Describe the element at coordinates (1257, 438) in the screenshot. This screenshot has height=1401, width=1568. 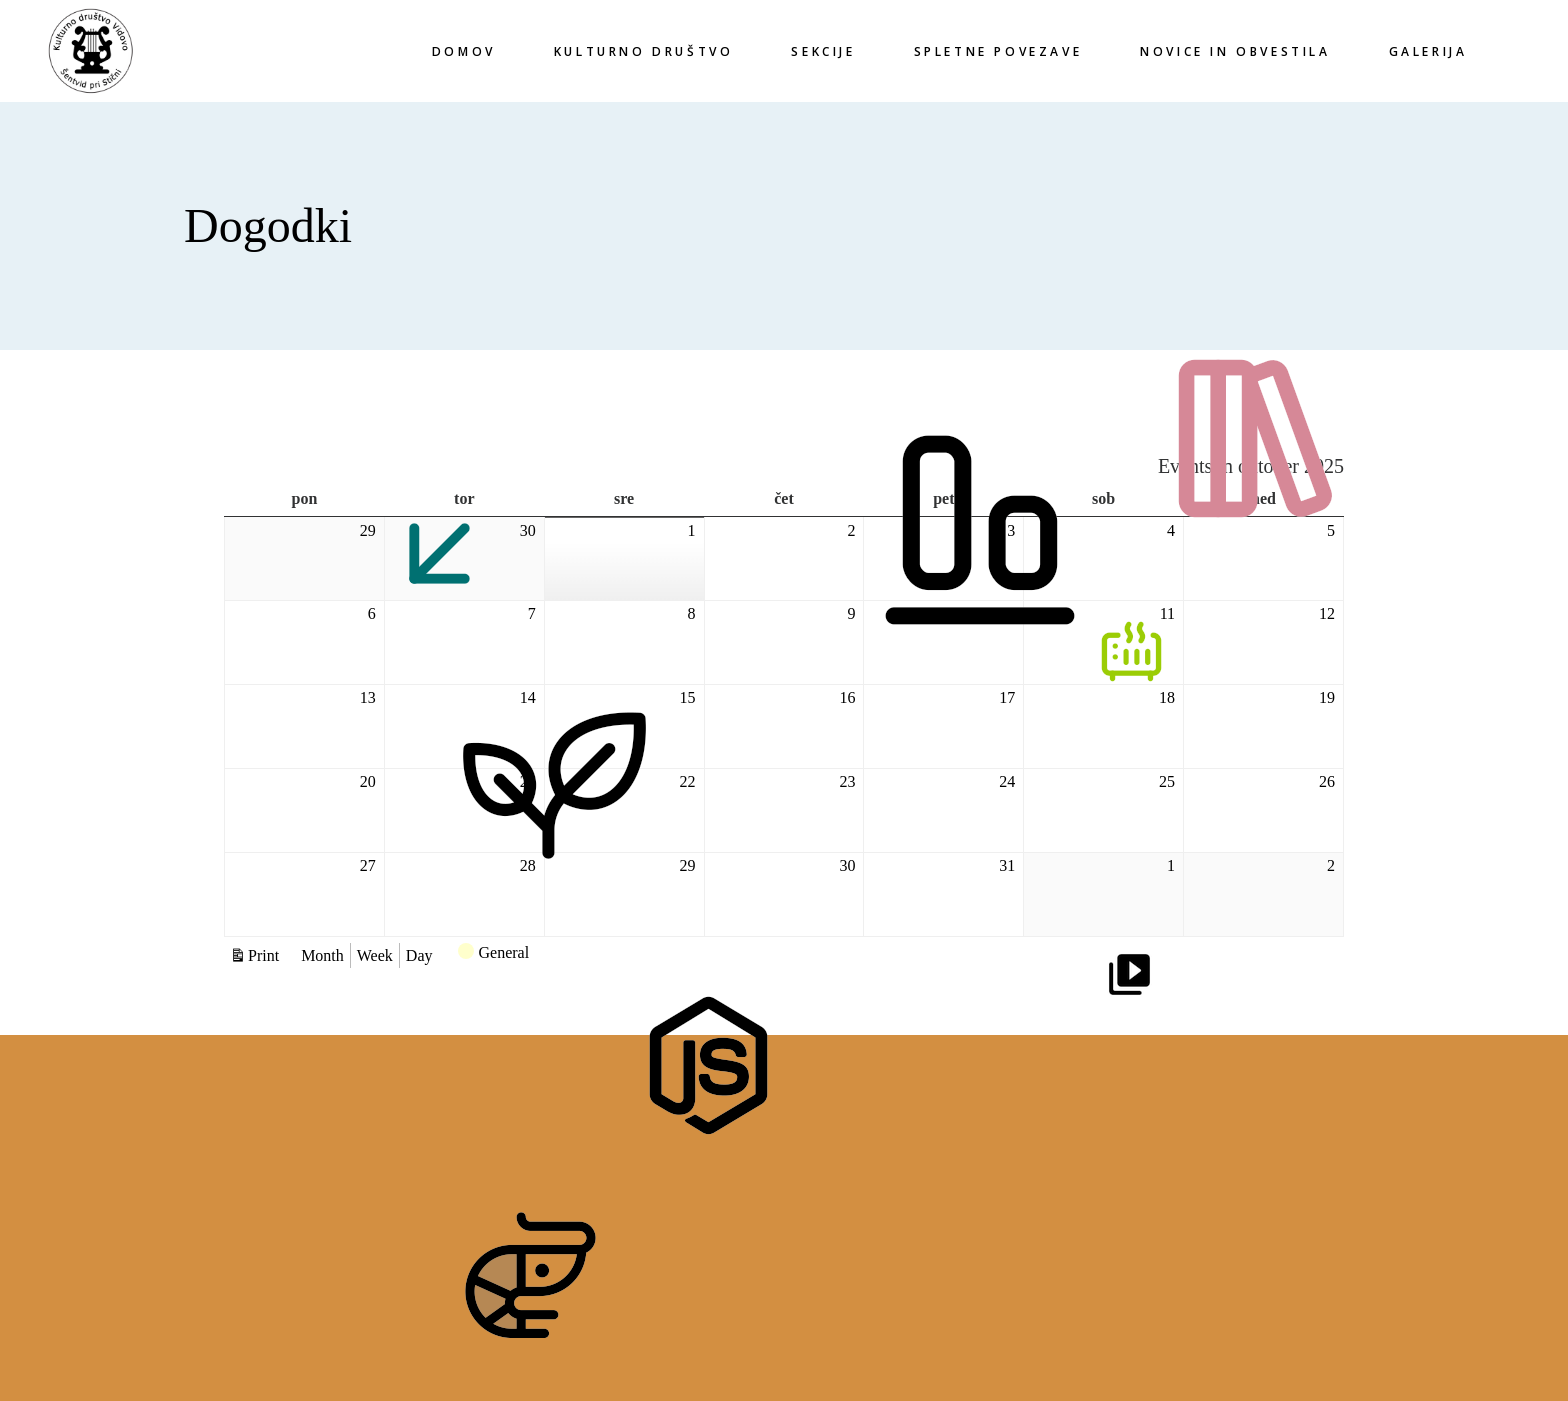
I see `access your library or collection` at that location.